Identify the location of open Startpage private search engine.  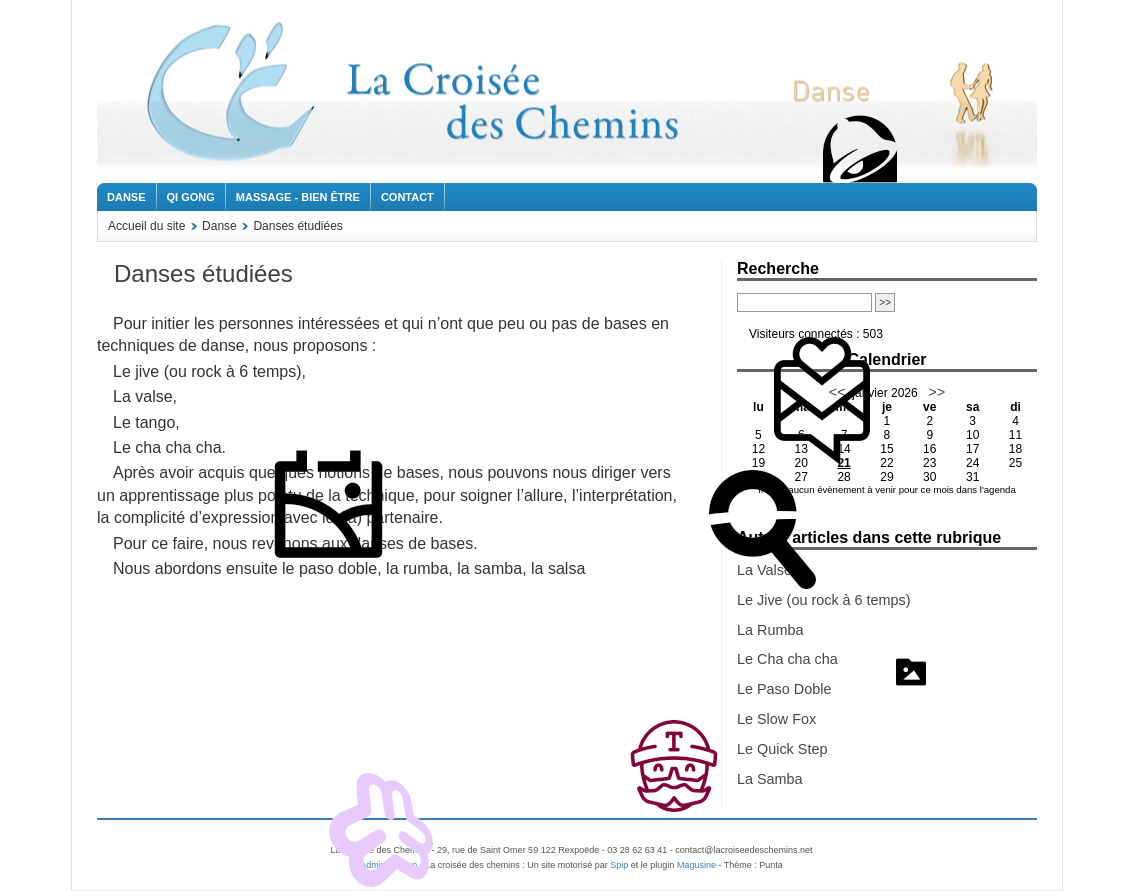
(762, 529).